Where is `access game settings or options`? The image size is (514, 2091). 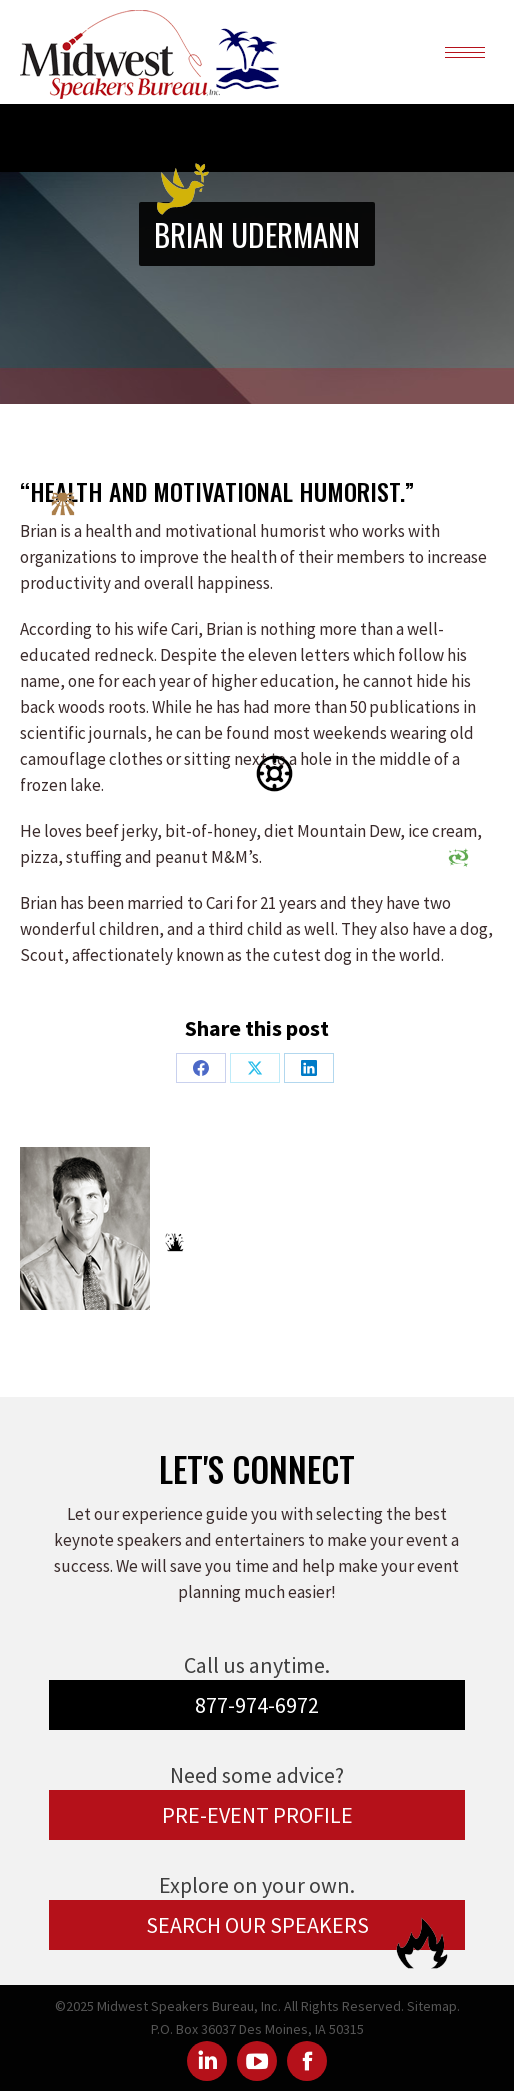
access game settings or options is located at coordinates (274, 773).